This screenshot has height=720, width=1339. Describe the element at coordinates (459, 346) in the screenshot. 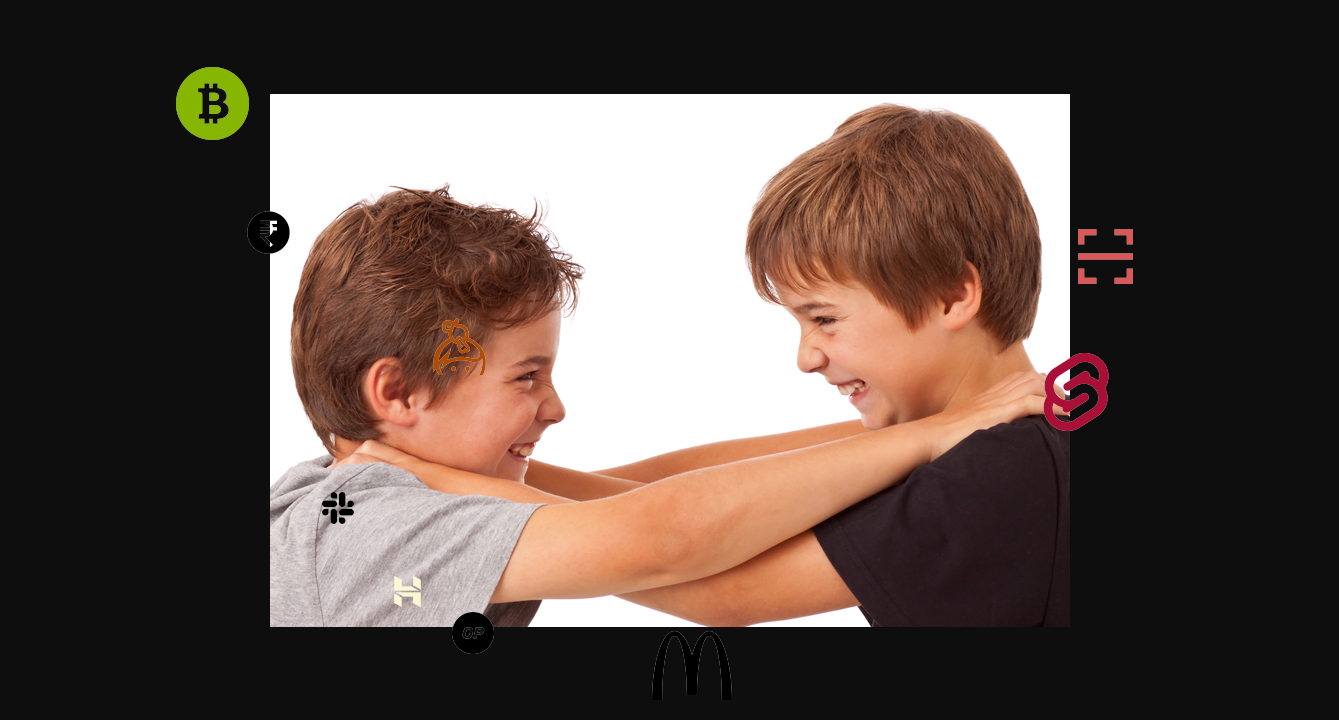

I see `open keybase app` at that location.